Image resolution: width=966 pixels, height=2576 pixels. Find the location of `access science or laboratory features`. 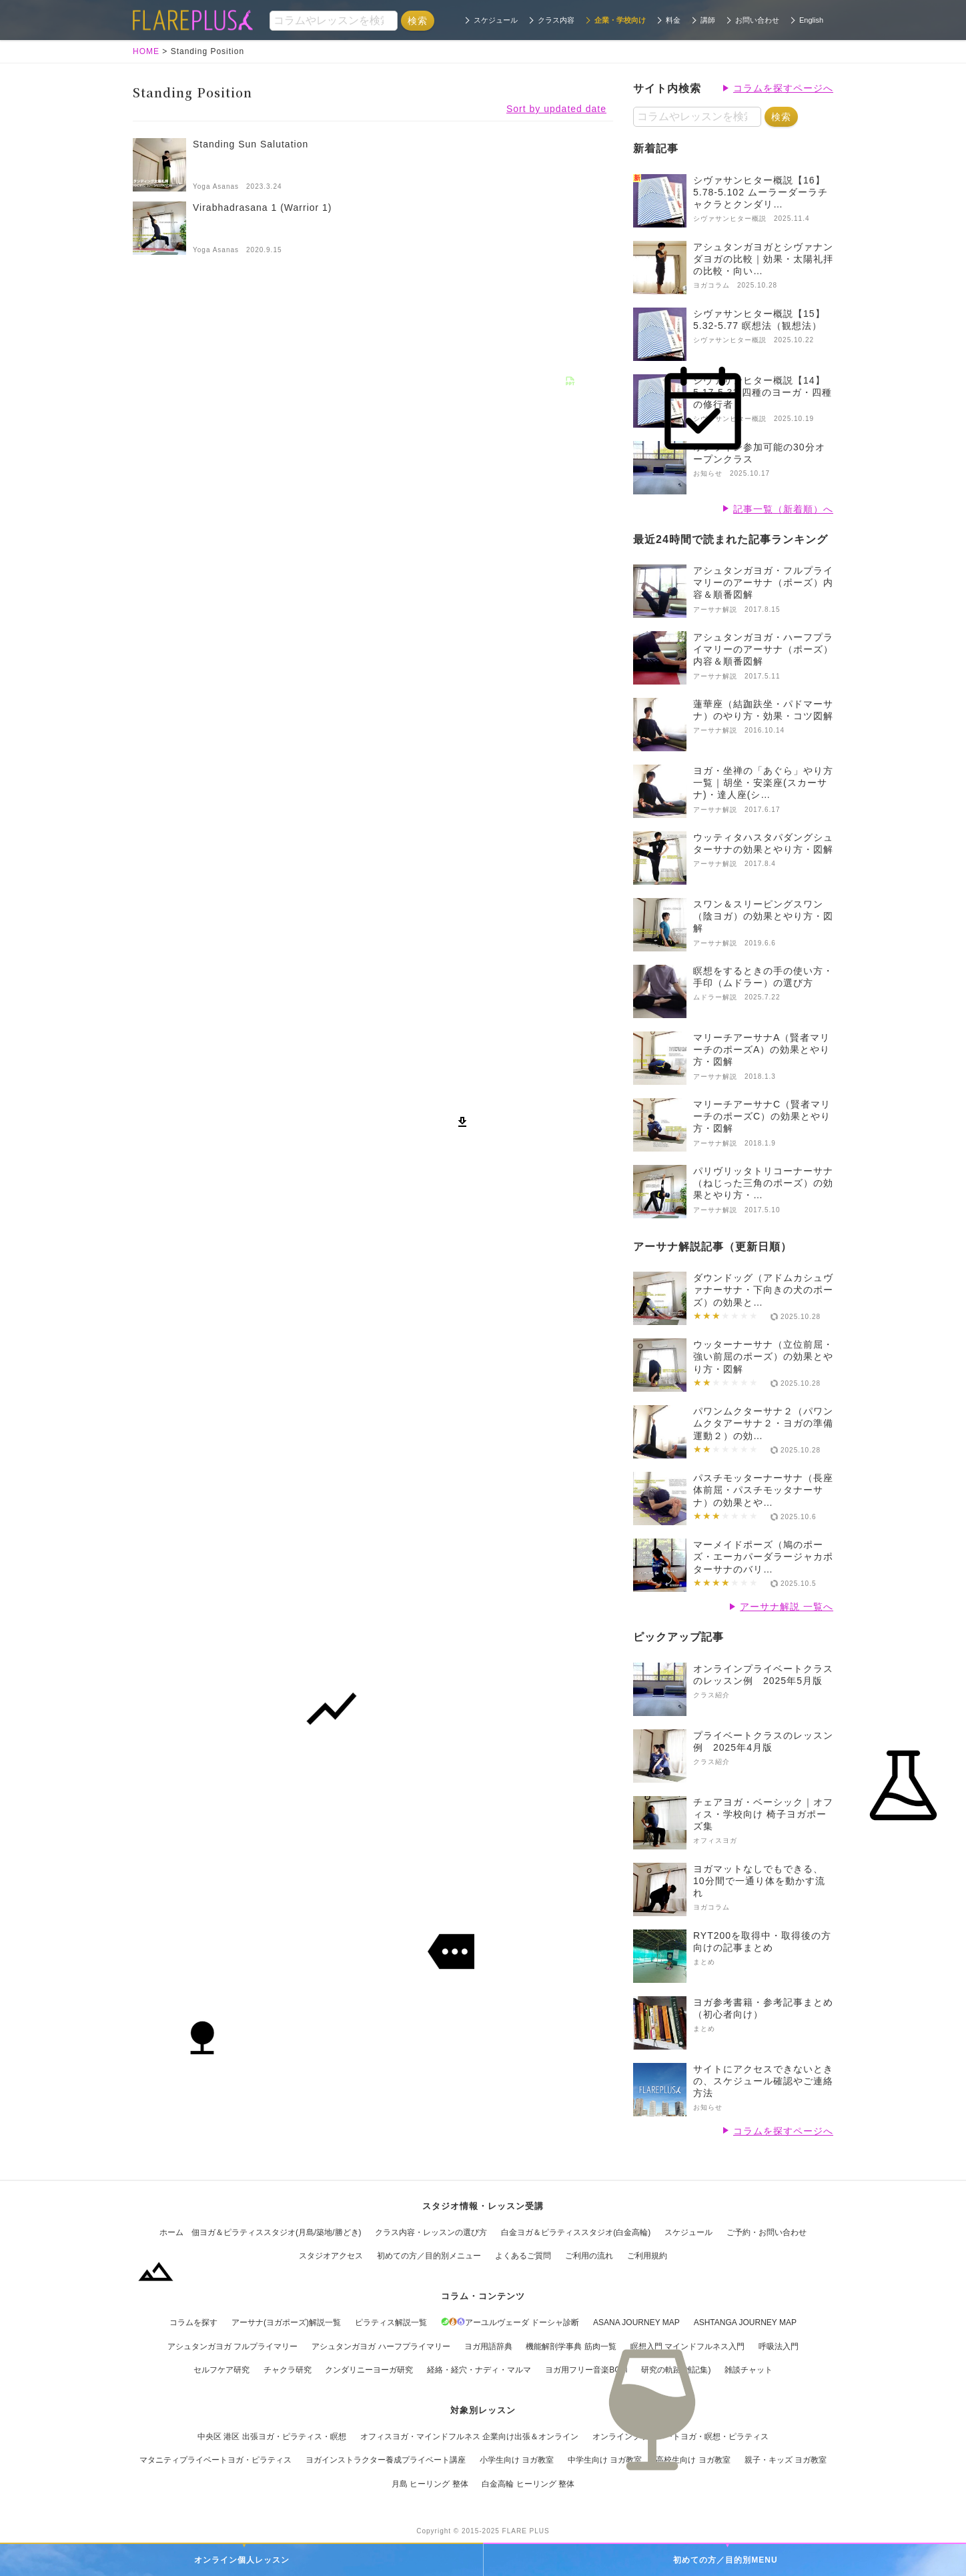

access science or laboratory features is located at coordinates (903, 1787).